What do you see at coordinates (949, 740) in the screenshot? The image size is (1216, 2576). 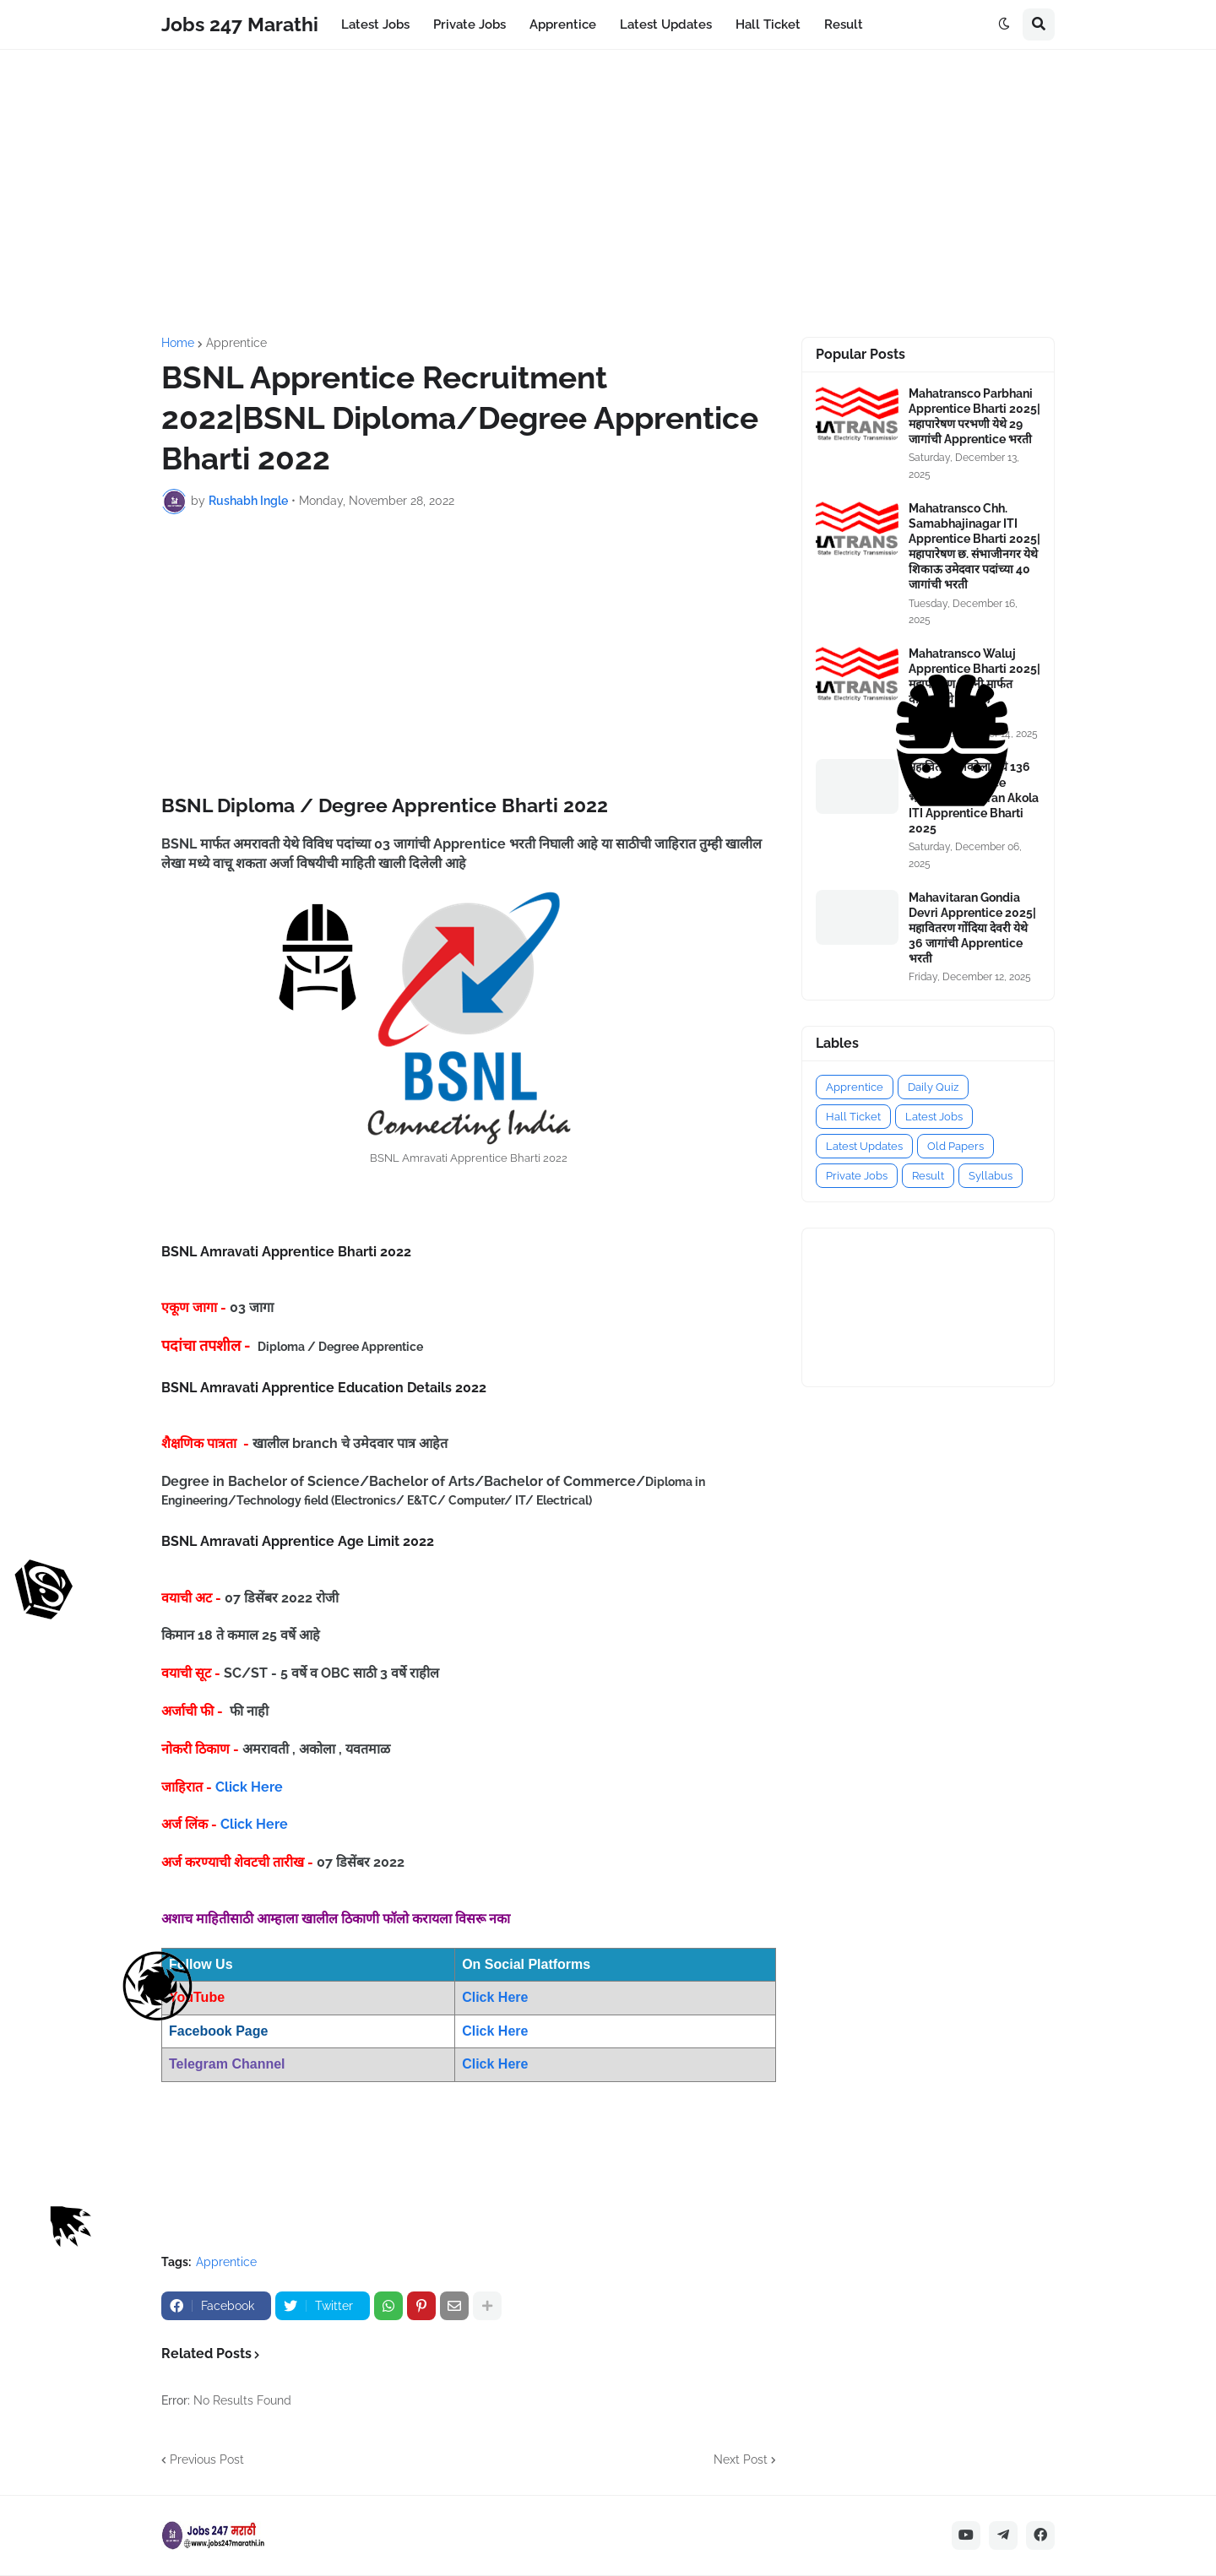 I see `access brain training or cognitive games` at bounding box center [949, 740].